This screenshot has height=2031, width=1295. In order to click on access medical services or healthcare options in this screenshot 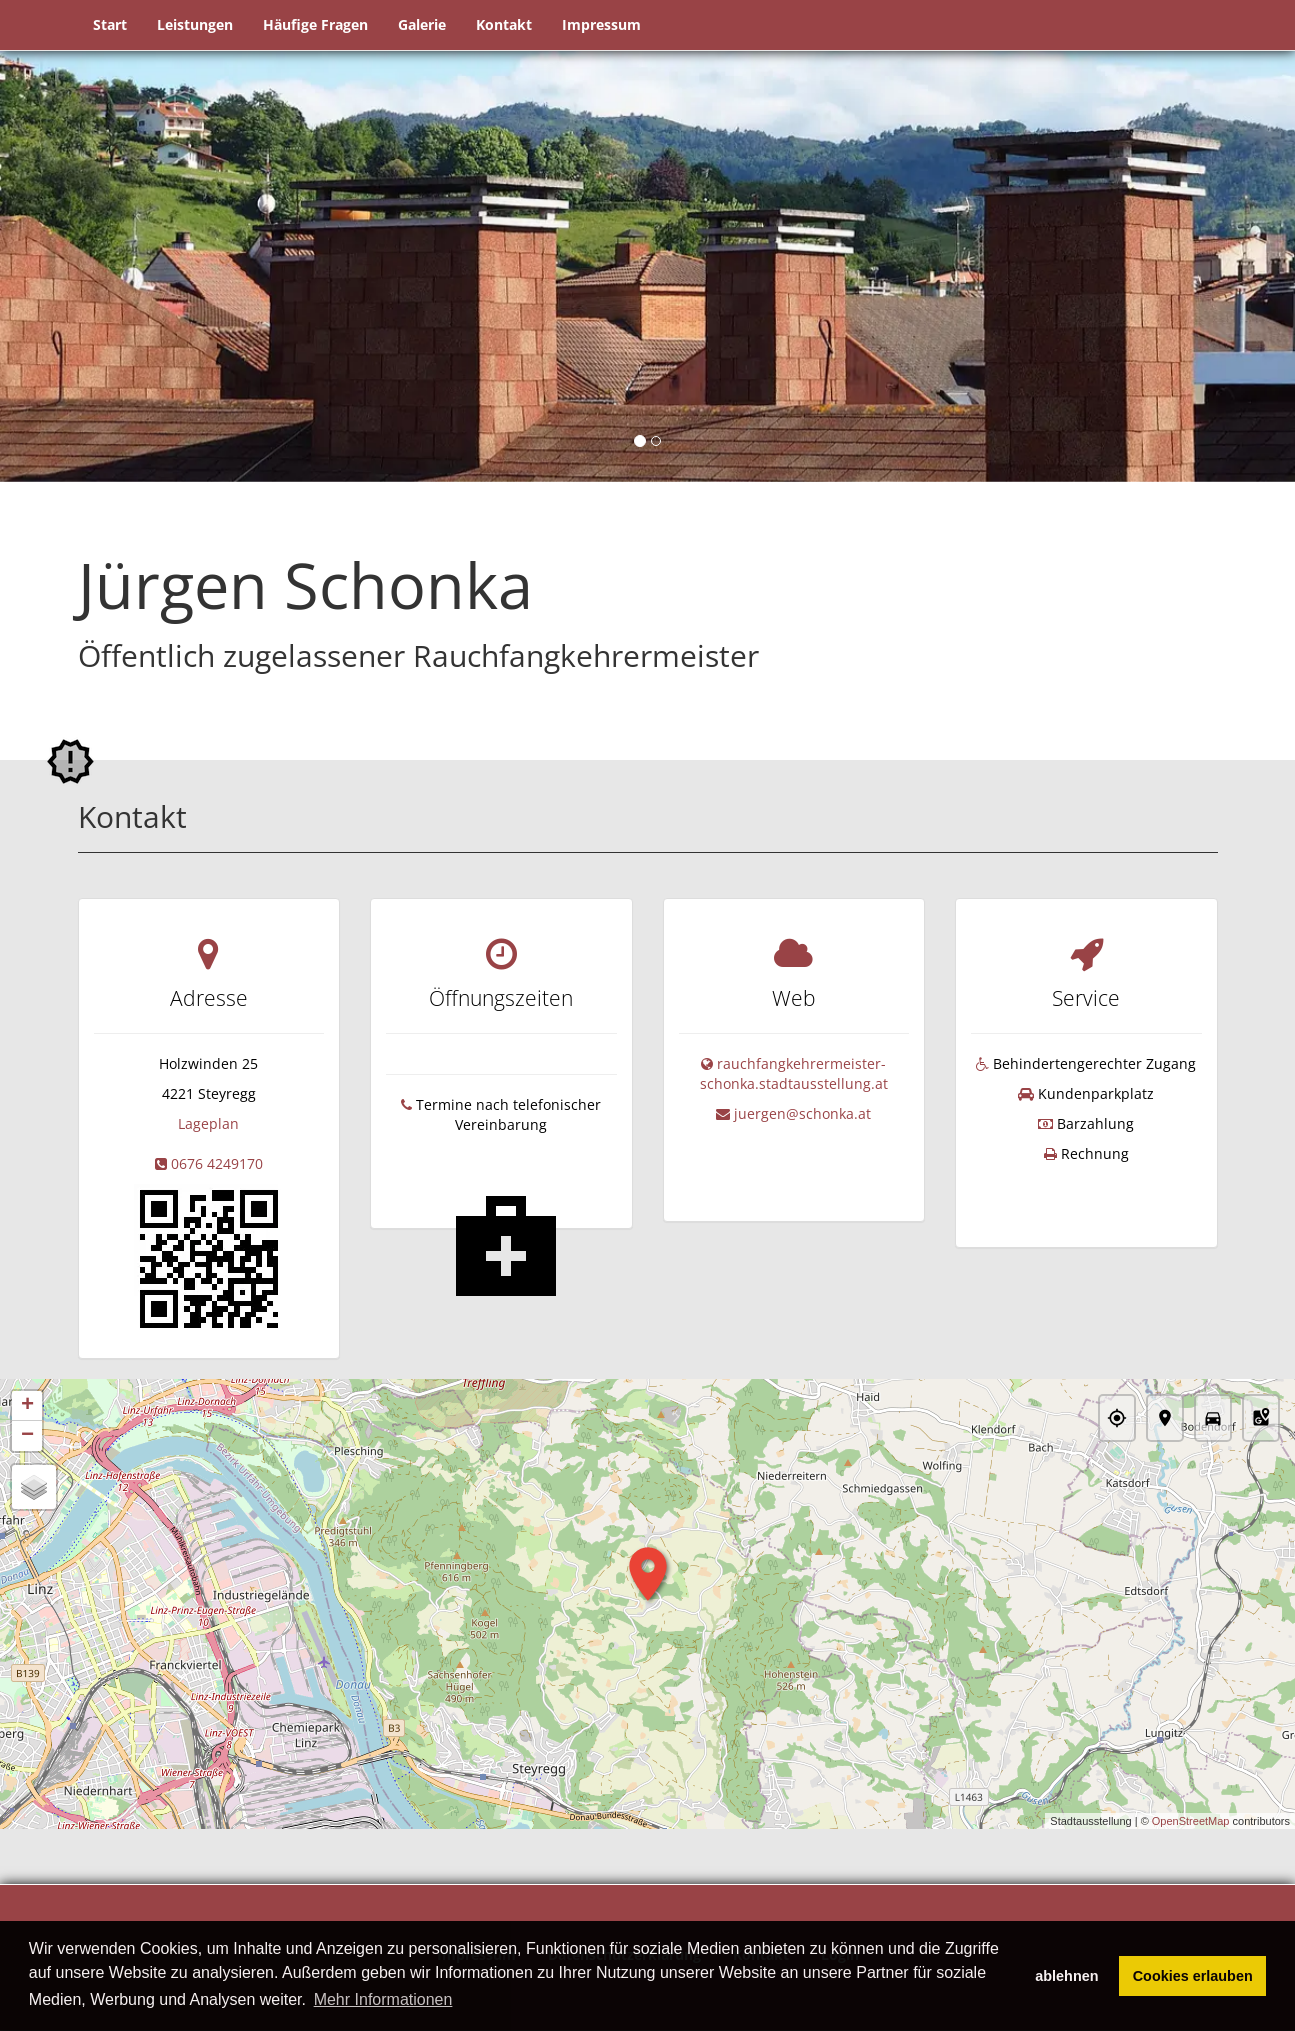, I will do `click(506, 1246)`.